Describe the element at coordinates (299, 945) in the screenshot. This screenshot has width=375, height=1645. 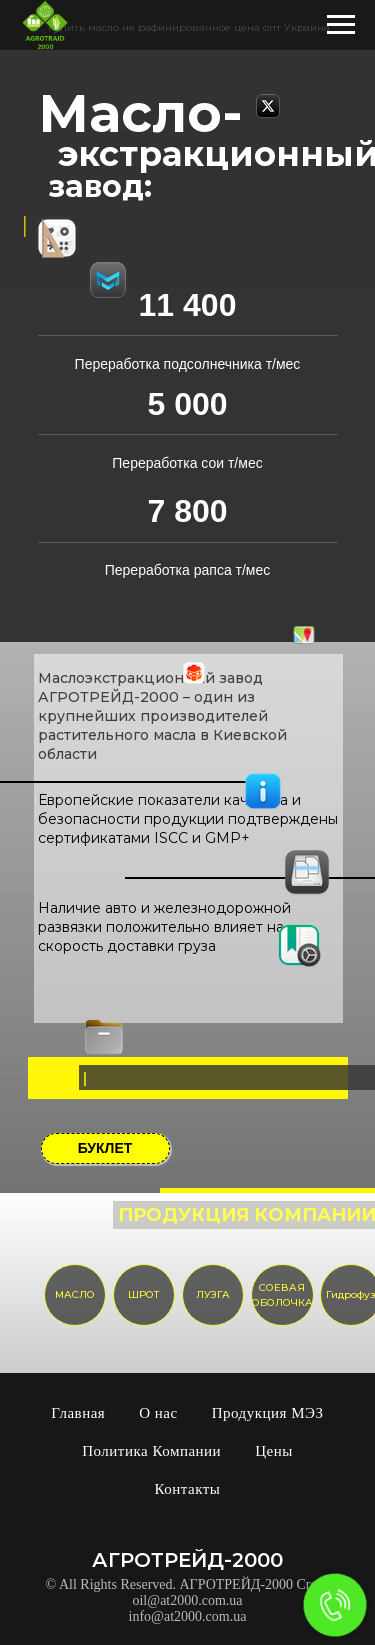
I see `open calibre ebook editor` at that location.